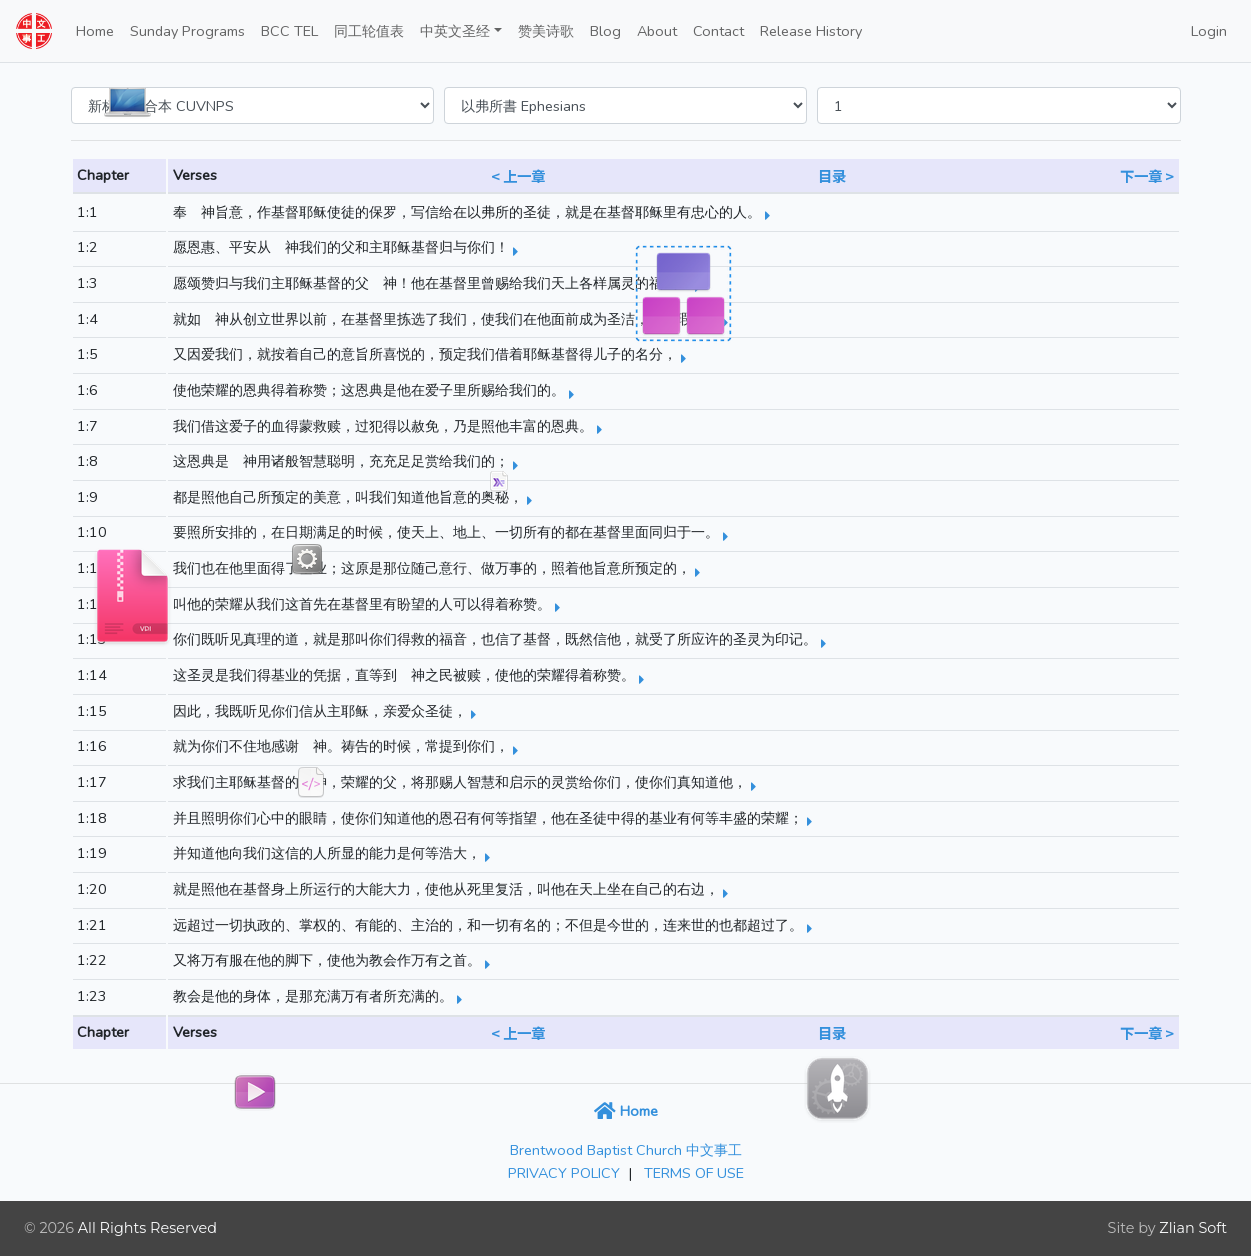 This screenshot has height=1256, width=1251. I want to click on open multimedia or media player app, so click(255, 1092).